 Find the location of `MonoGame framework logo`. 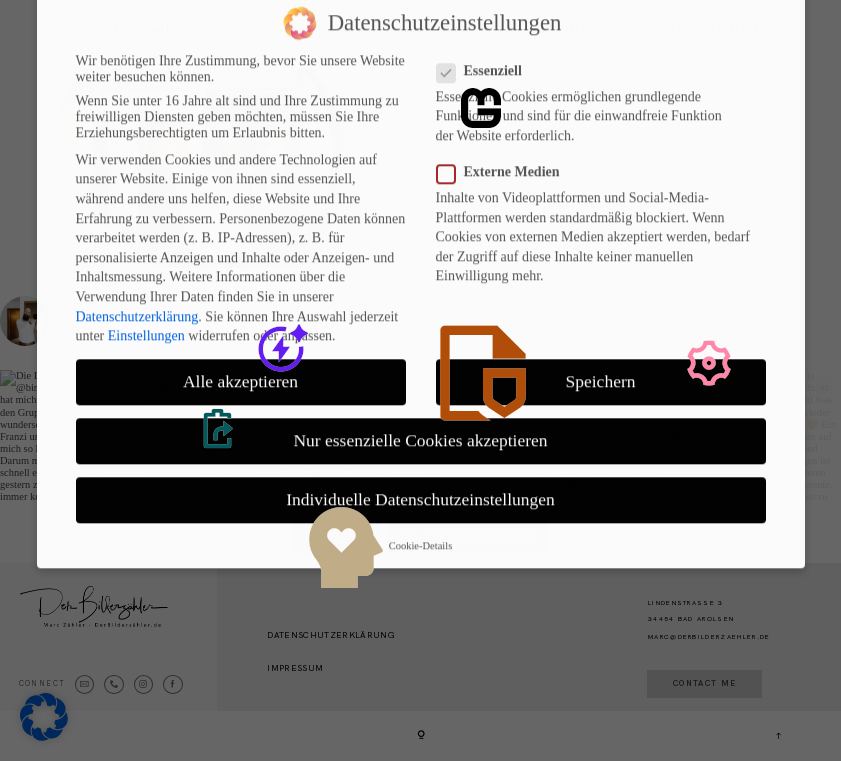

MonoGame framework logo is located at coordinates (481, 108).